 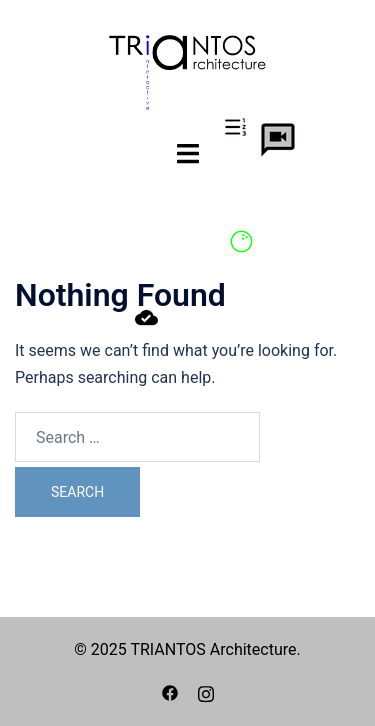 What do you see at coordinates (278, 140) in the screenshot?
I see `start a video chat conversation` at bounding box center [278, 140].